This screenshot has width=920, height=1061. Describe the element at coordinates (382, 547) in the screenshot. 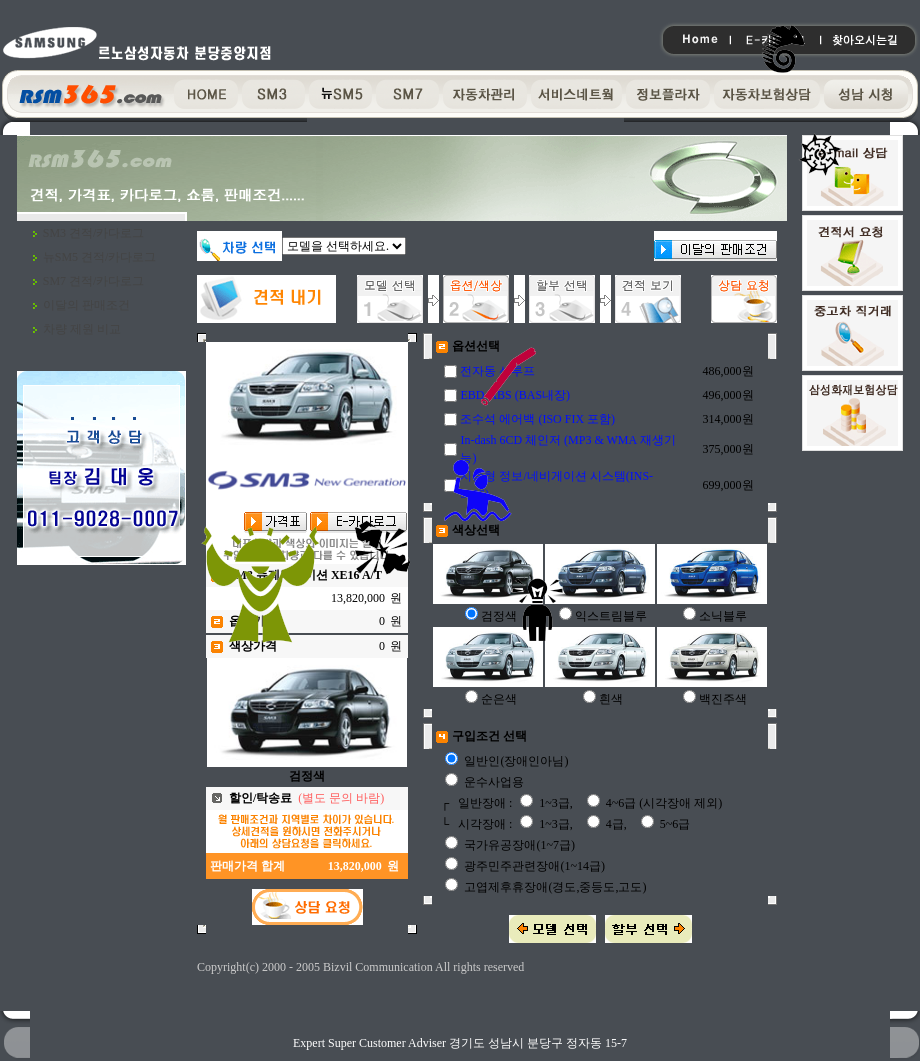

I see `indicates a spark or ignition action` at that location.